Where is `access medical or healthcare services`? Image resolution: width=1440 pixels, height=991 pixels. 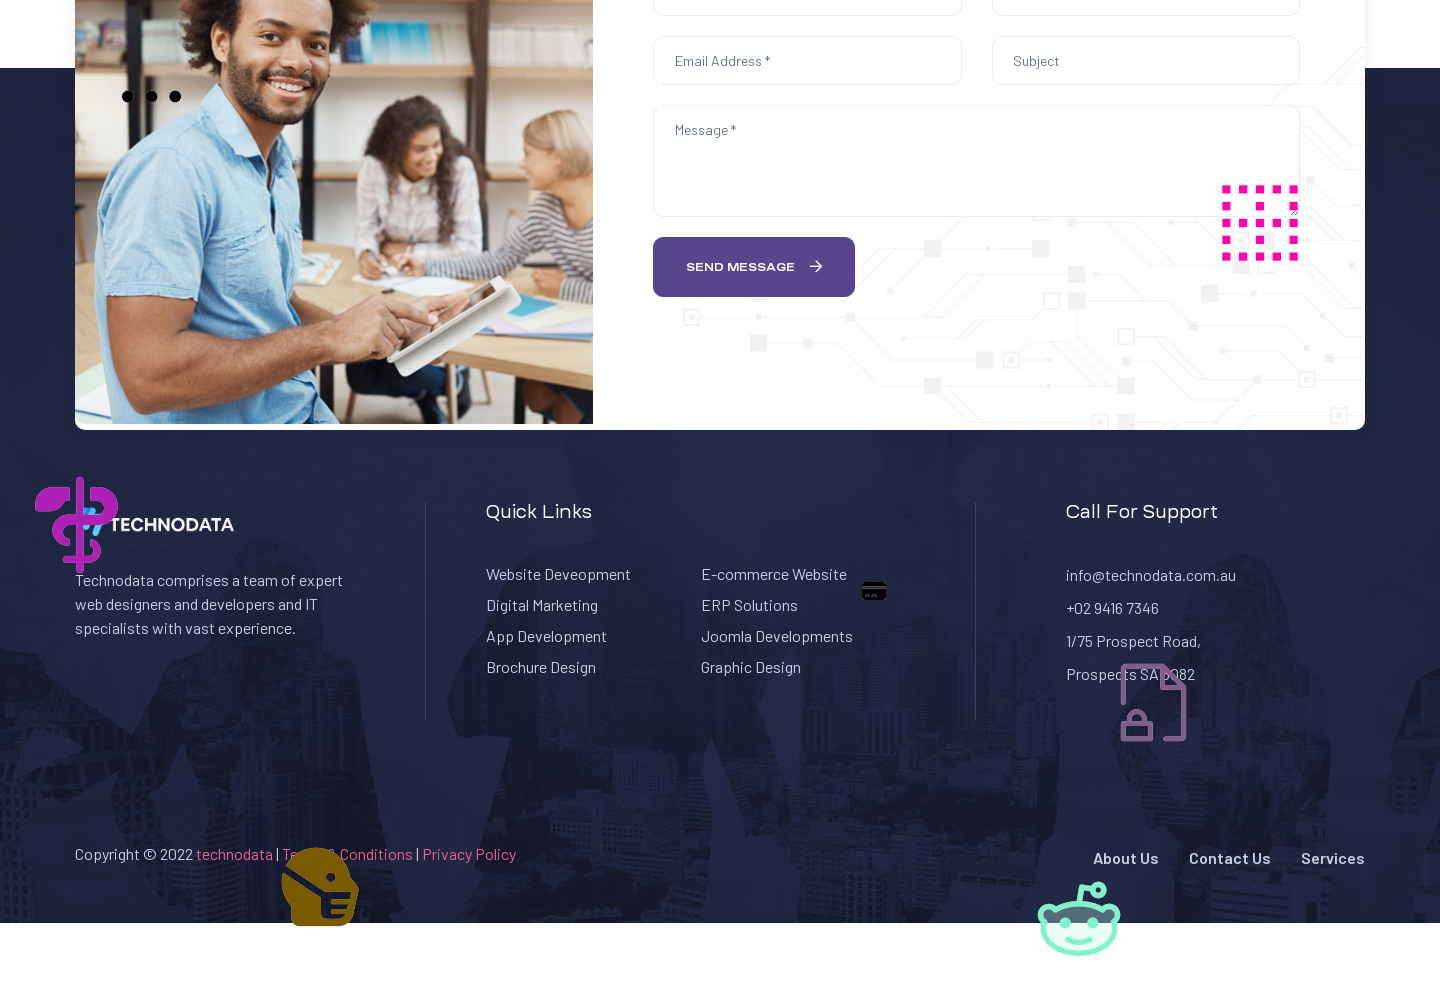 access medical or healthcare services is located at coordinates (80, 525).